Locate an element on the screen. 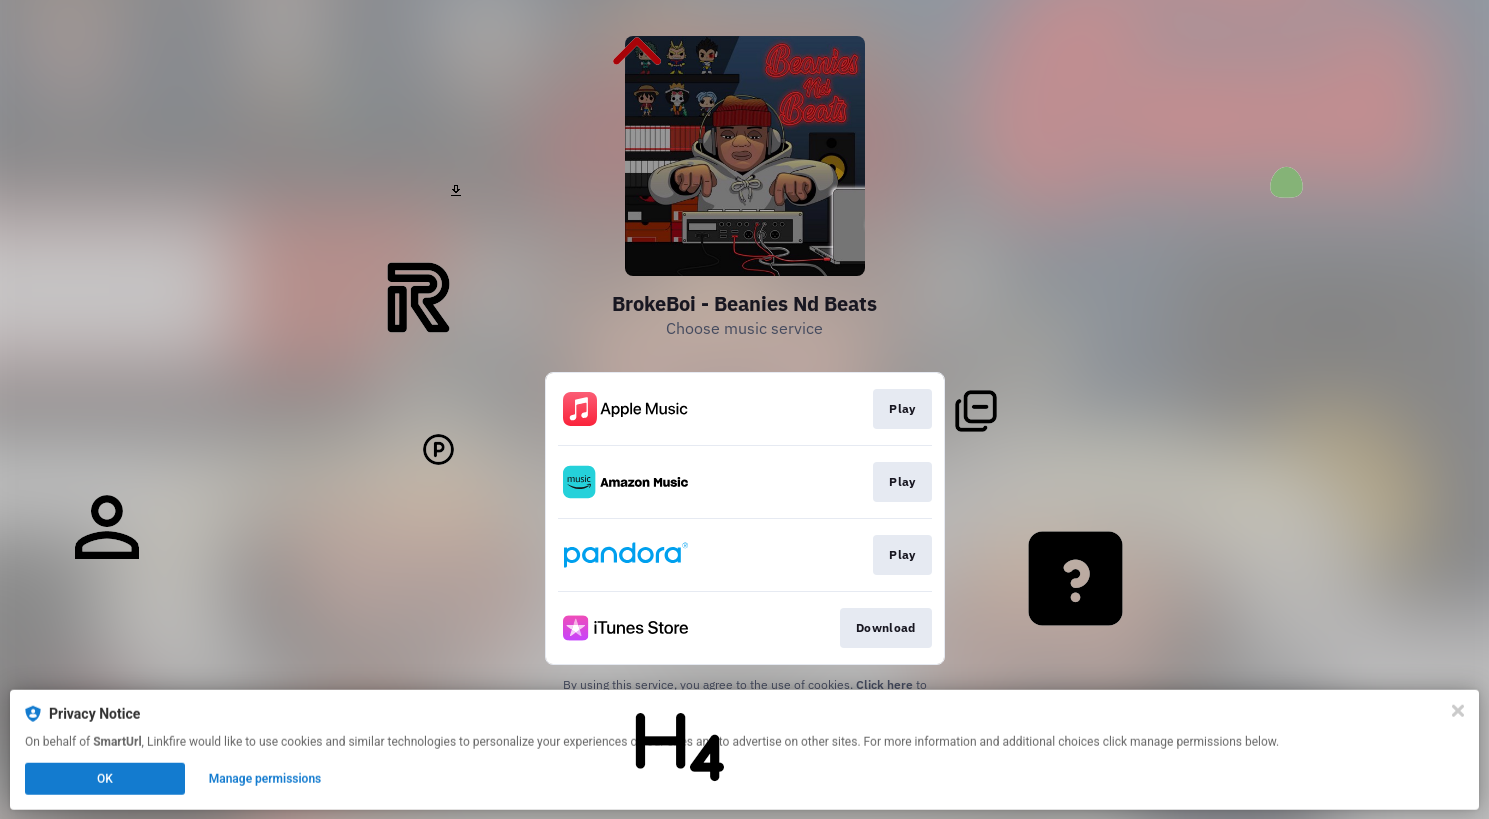 This screenshot has width=1489, height=819. format text as heading level 4 is located at coordinates (674, 745).